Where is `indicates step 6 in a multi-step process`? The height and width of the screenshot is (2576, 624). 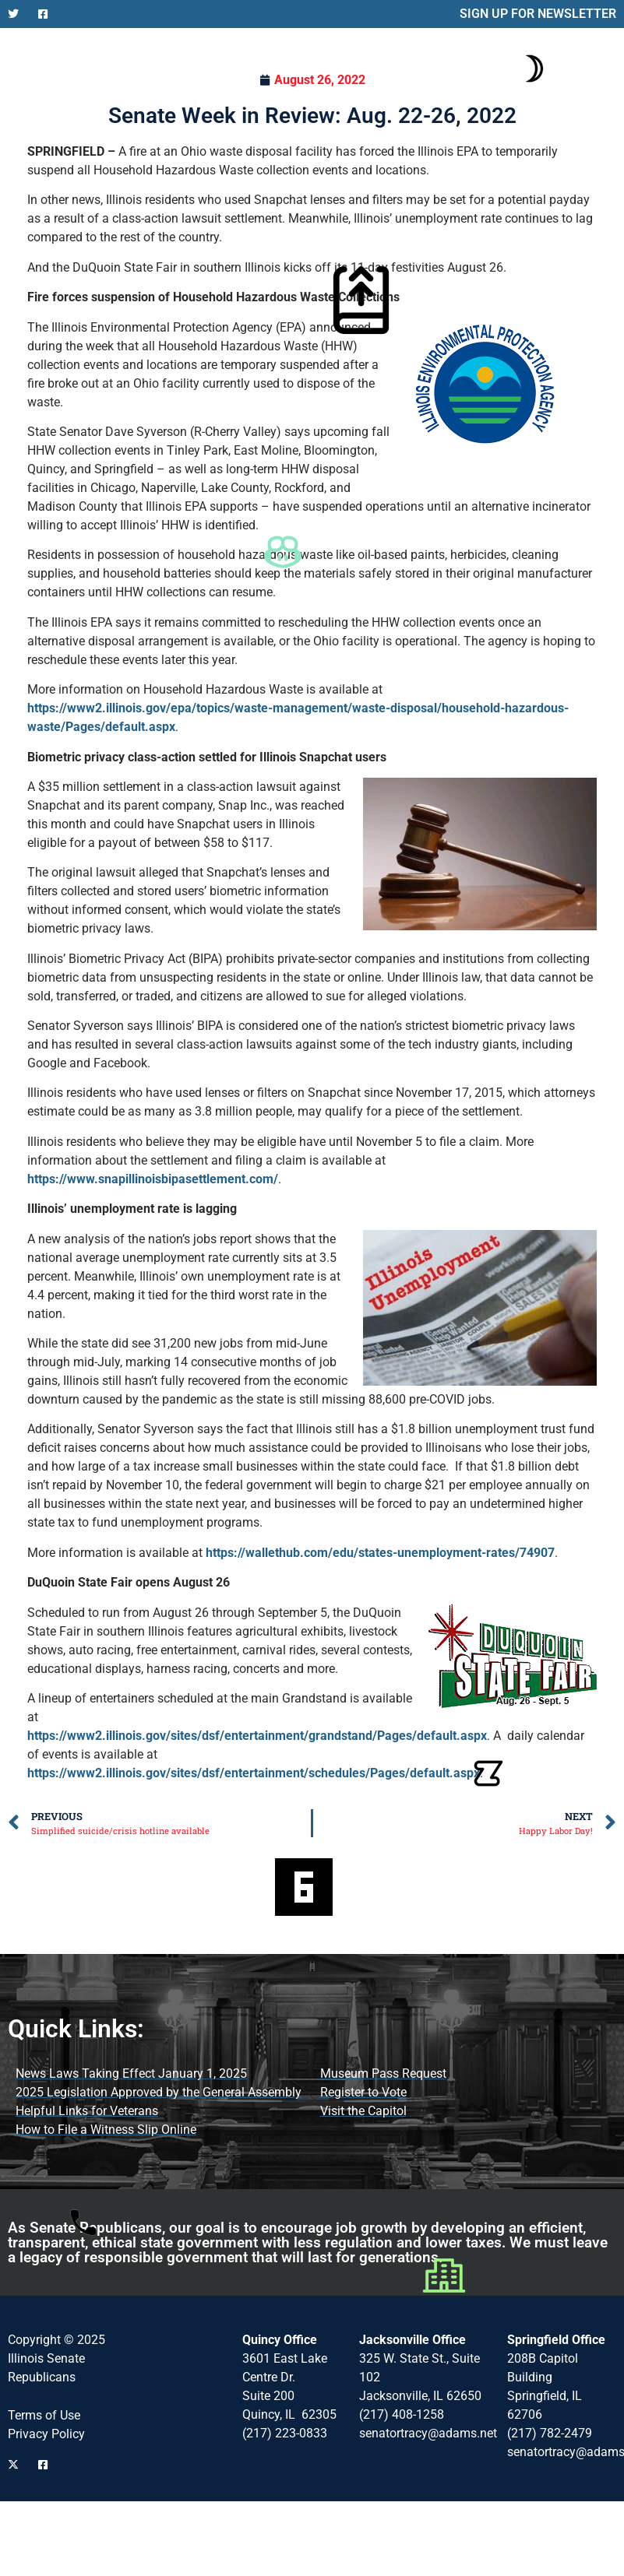
indicates step 6 in a multi-step process is located at coordinates (304, 1887).